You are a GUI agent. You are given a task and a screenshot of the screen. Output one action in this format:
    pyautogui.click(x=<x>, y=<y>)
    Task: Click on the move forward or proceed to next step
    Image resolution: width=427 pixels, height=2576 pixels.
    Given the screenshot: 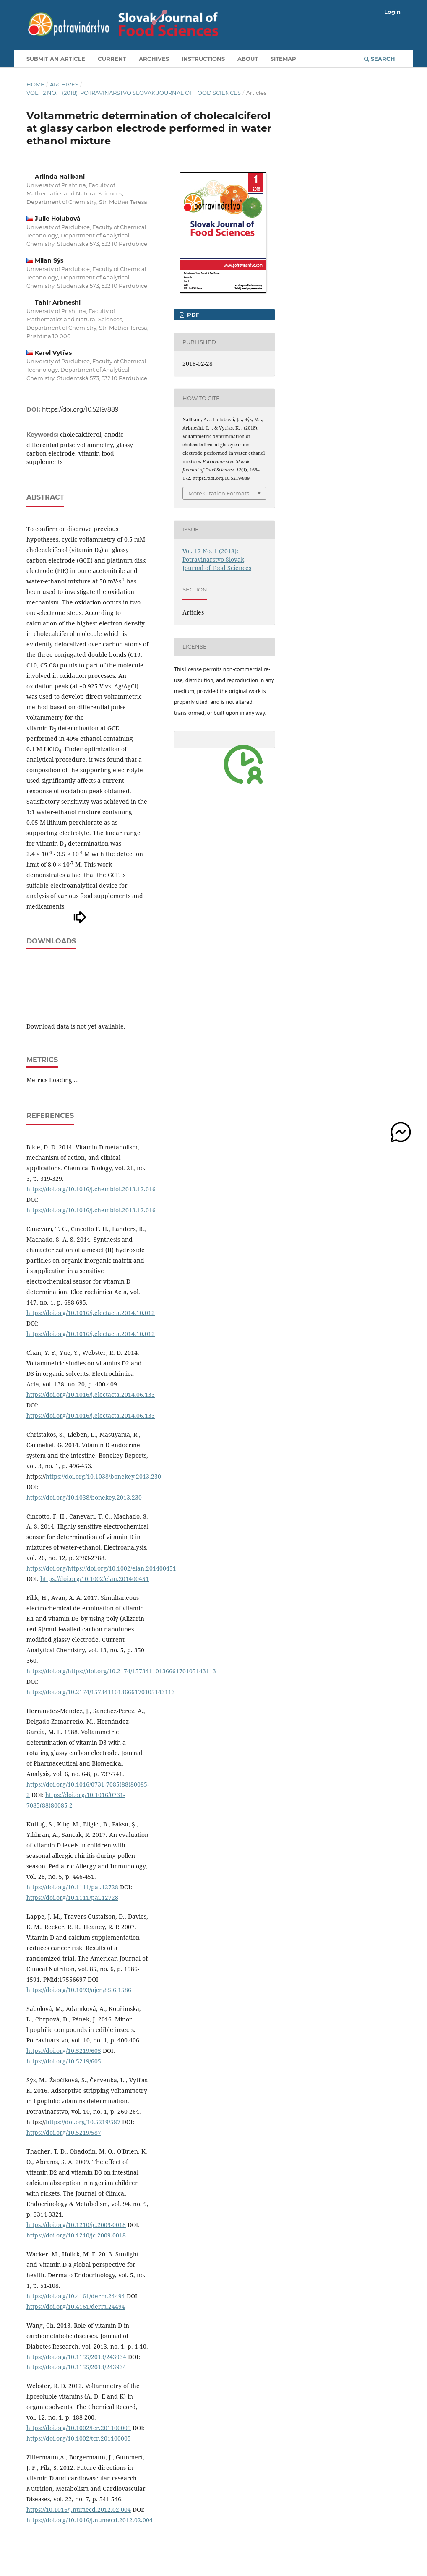 What is the action you would take?
    pyautogui.click(x=79, y=917)
    